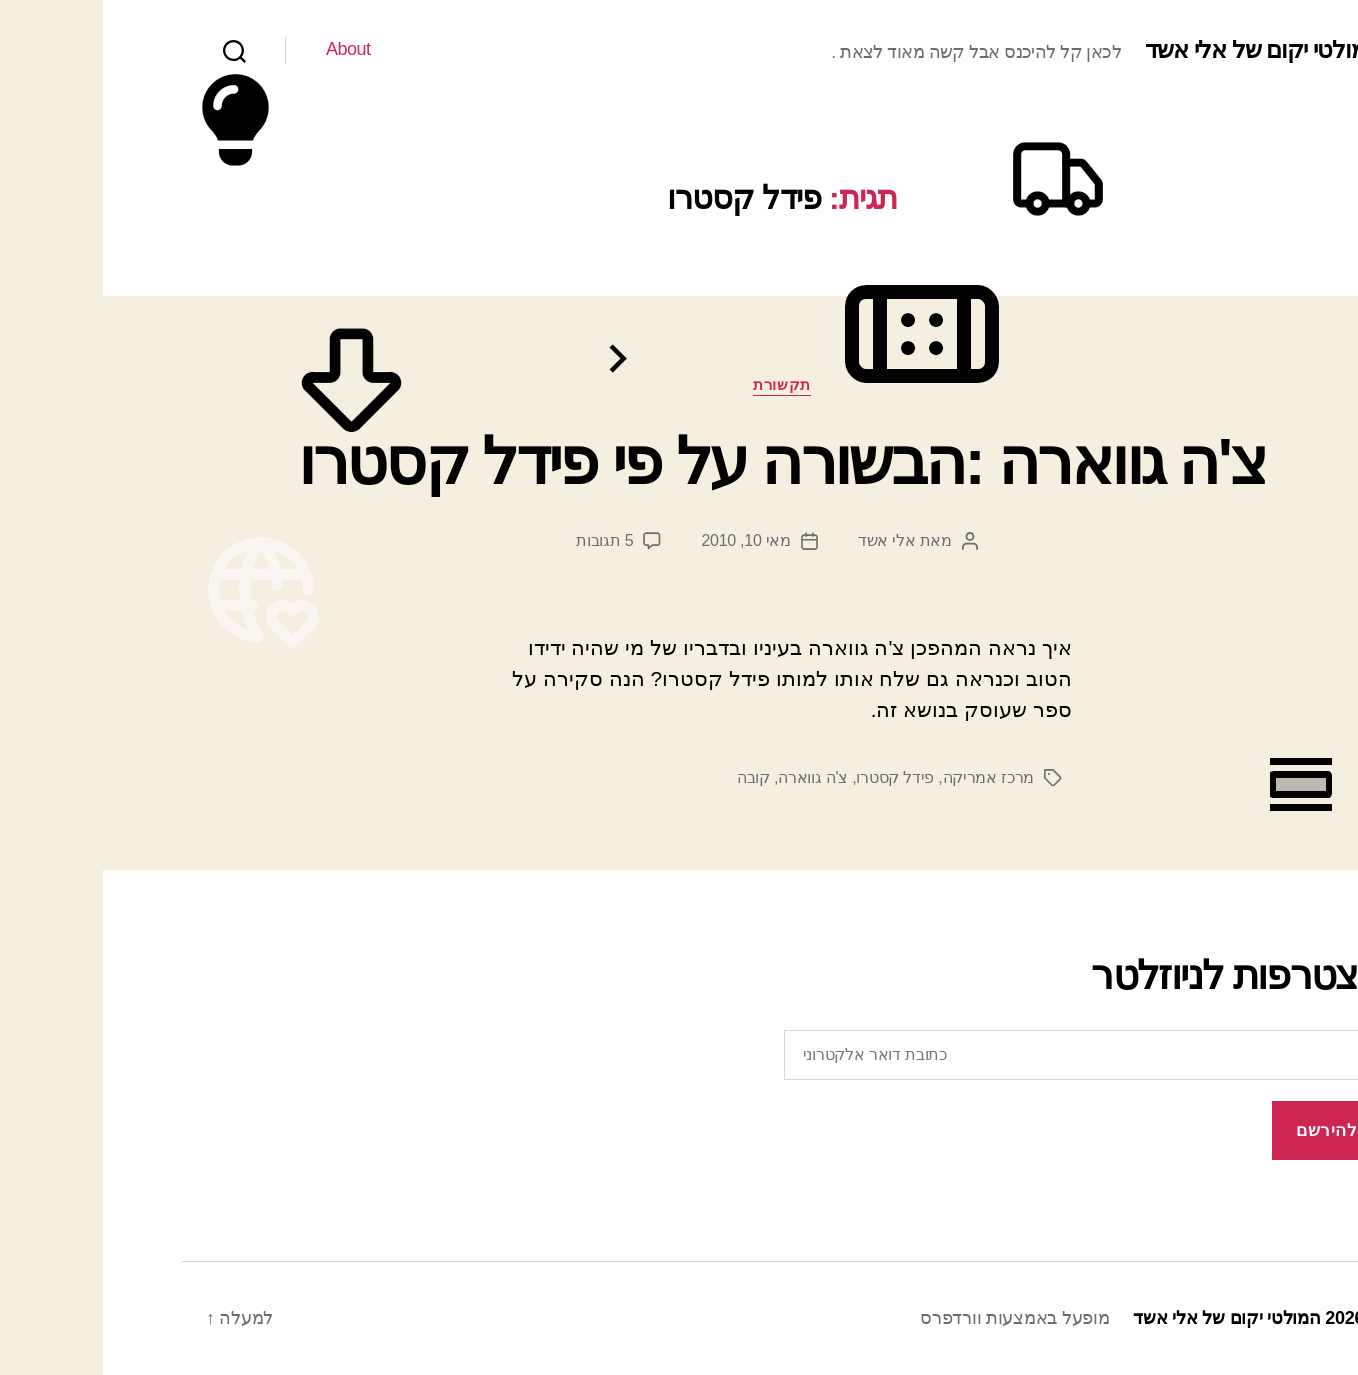 This screenshot has width=1358, height=1375. What do you see at coordinates (351, 377) in the screenshot?
I see `download file or content` at bounding box center [351, 377].